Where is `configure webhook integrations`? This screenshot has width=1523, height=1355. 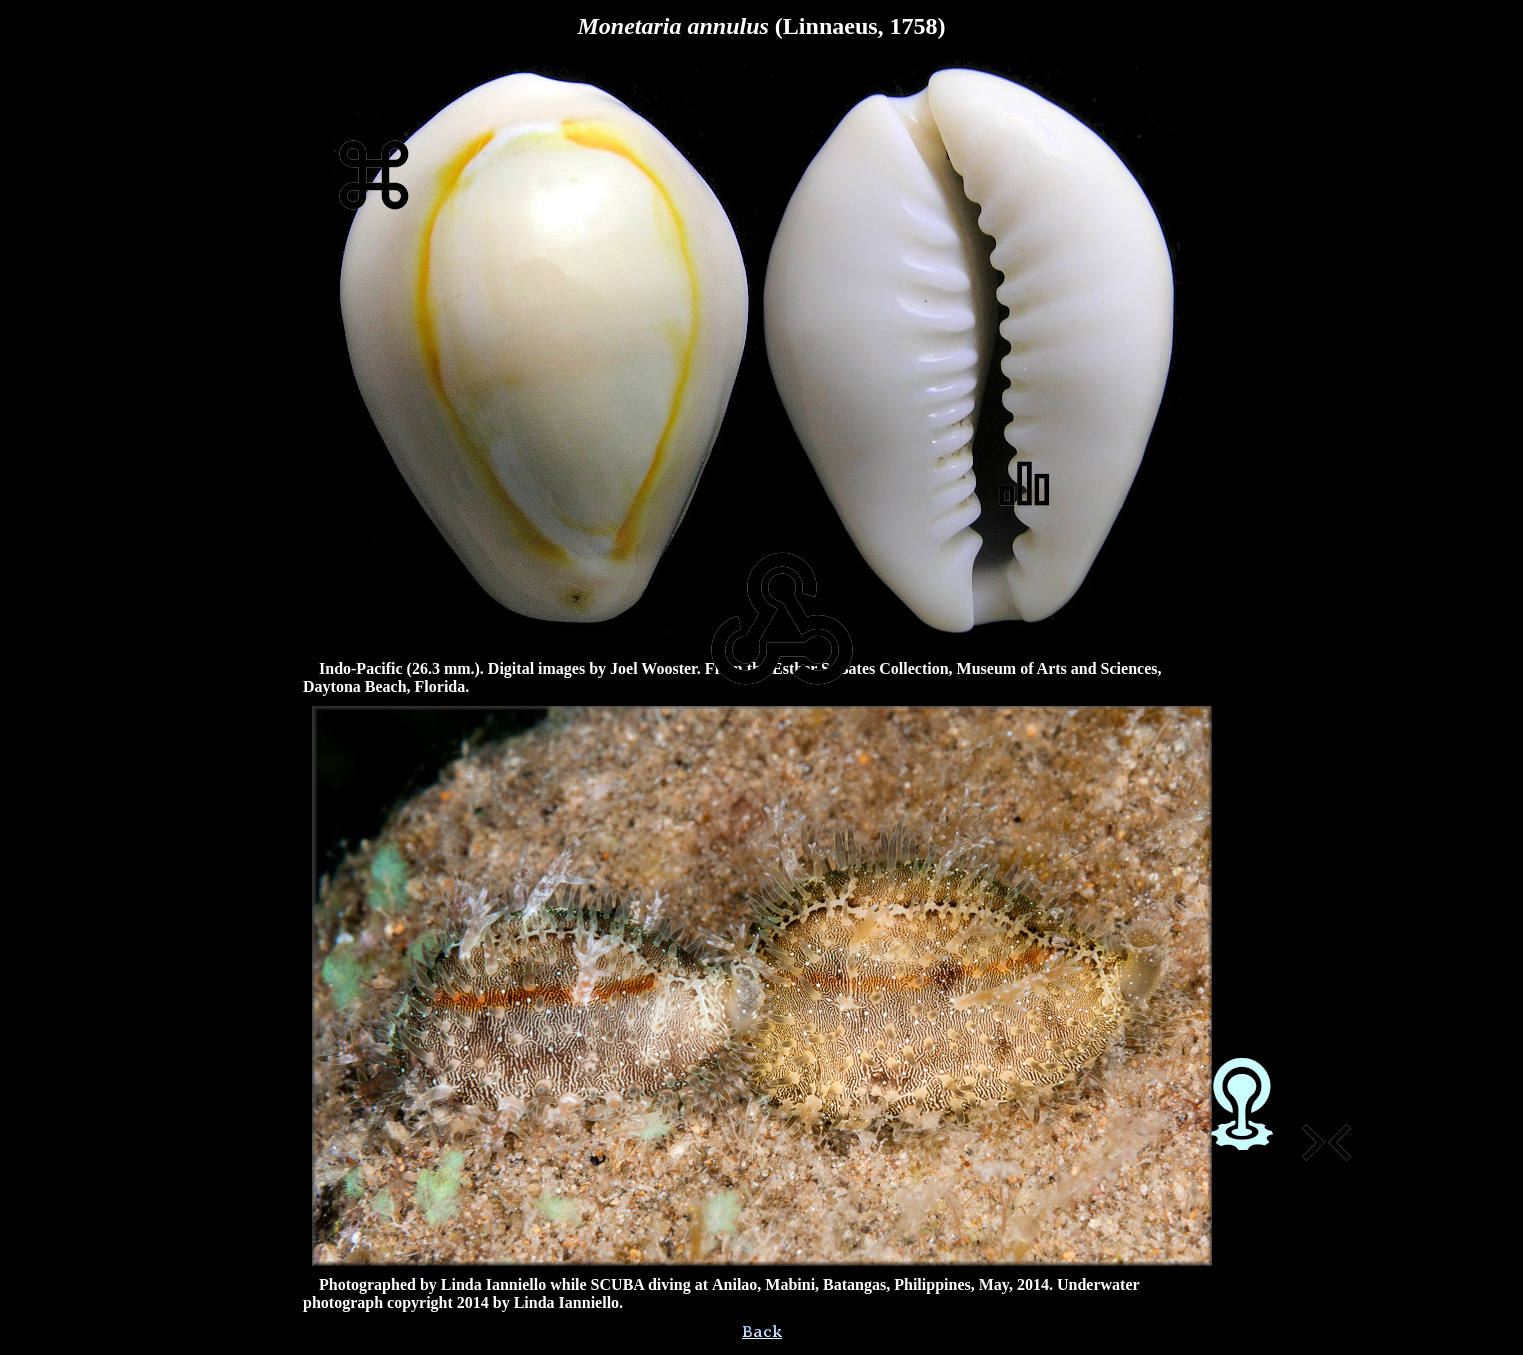 configure webhook integrations is located at coordinates (782, 622).